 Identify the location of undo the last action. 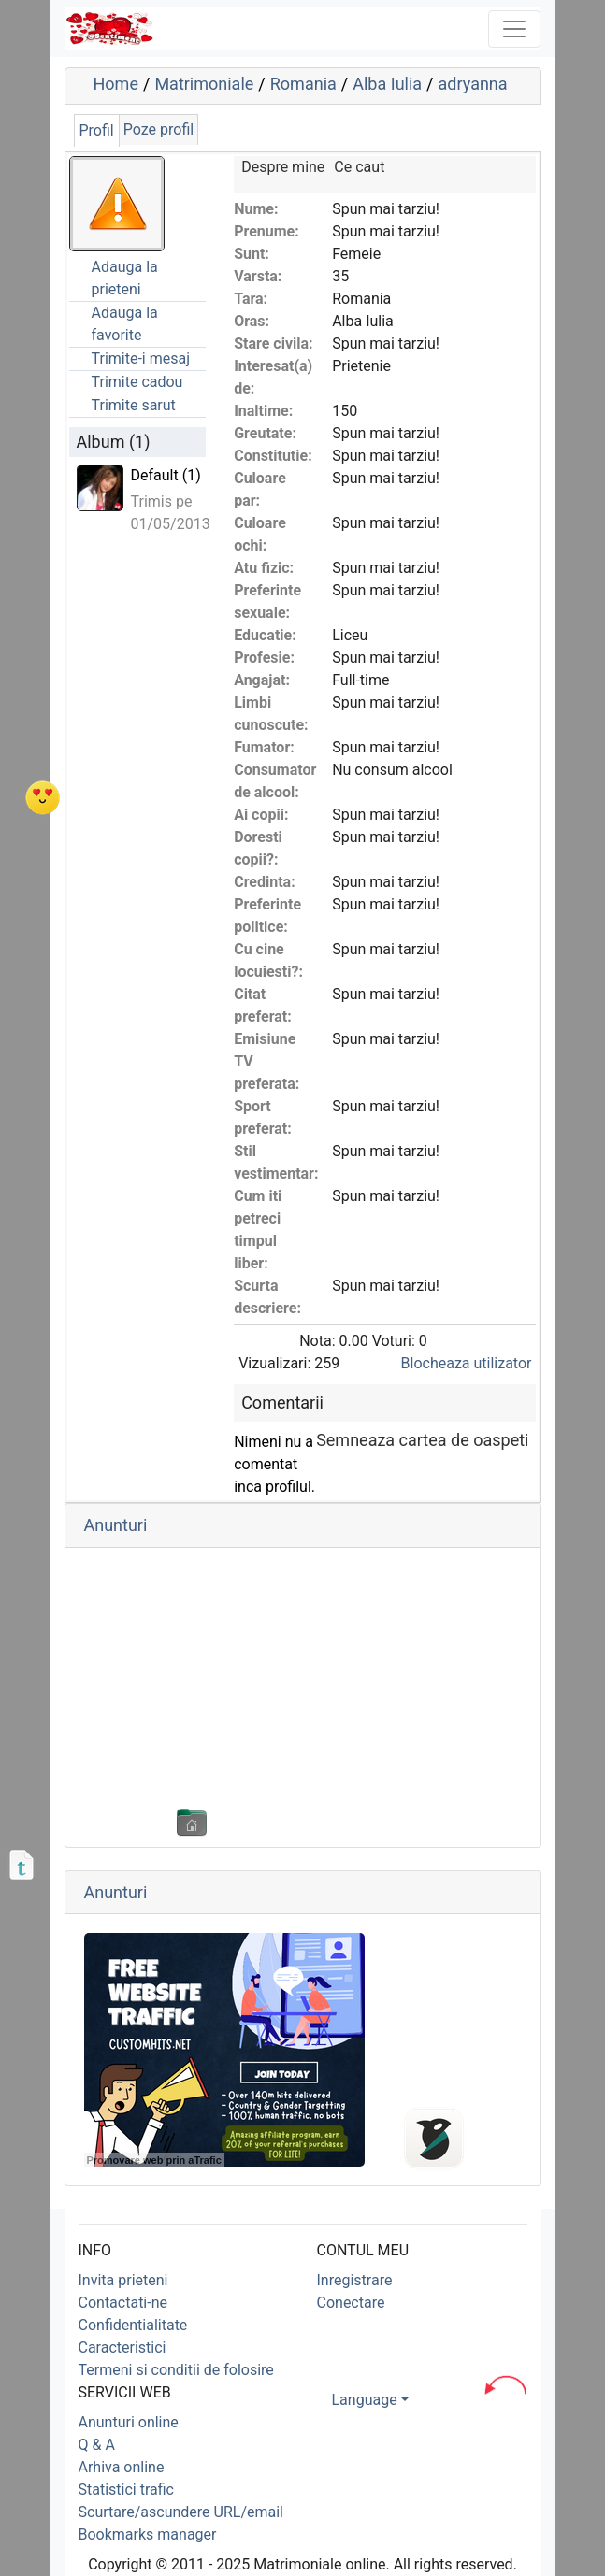
(505, 2384).